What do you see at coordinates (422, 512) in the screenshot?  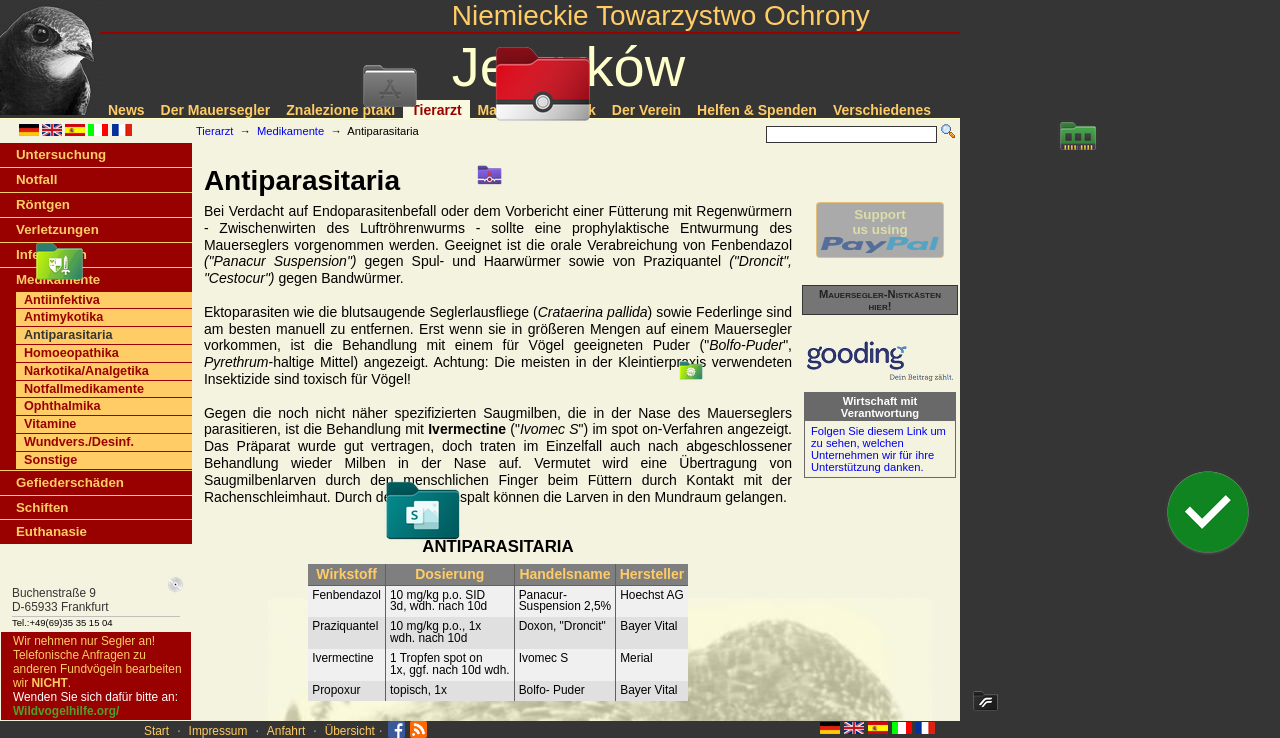 I see `open folder containing microsoft sway files` at bounding box center [422, 512].